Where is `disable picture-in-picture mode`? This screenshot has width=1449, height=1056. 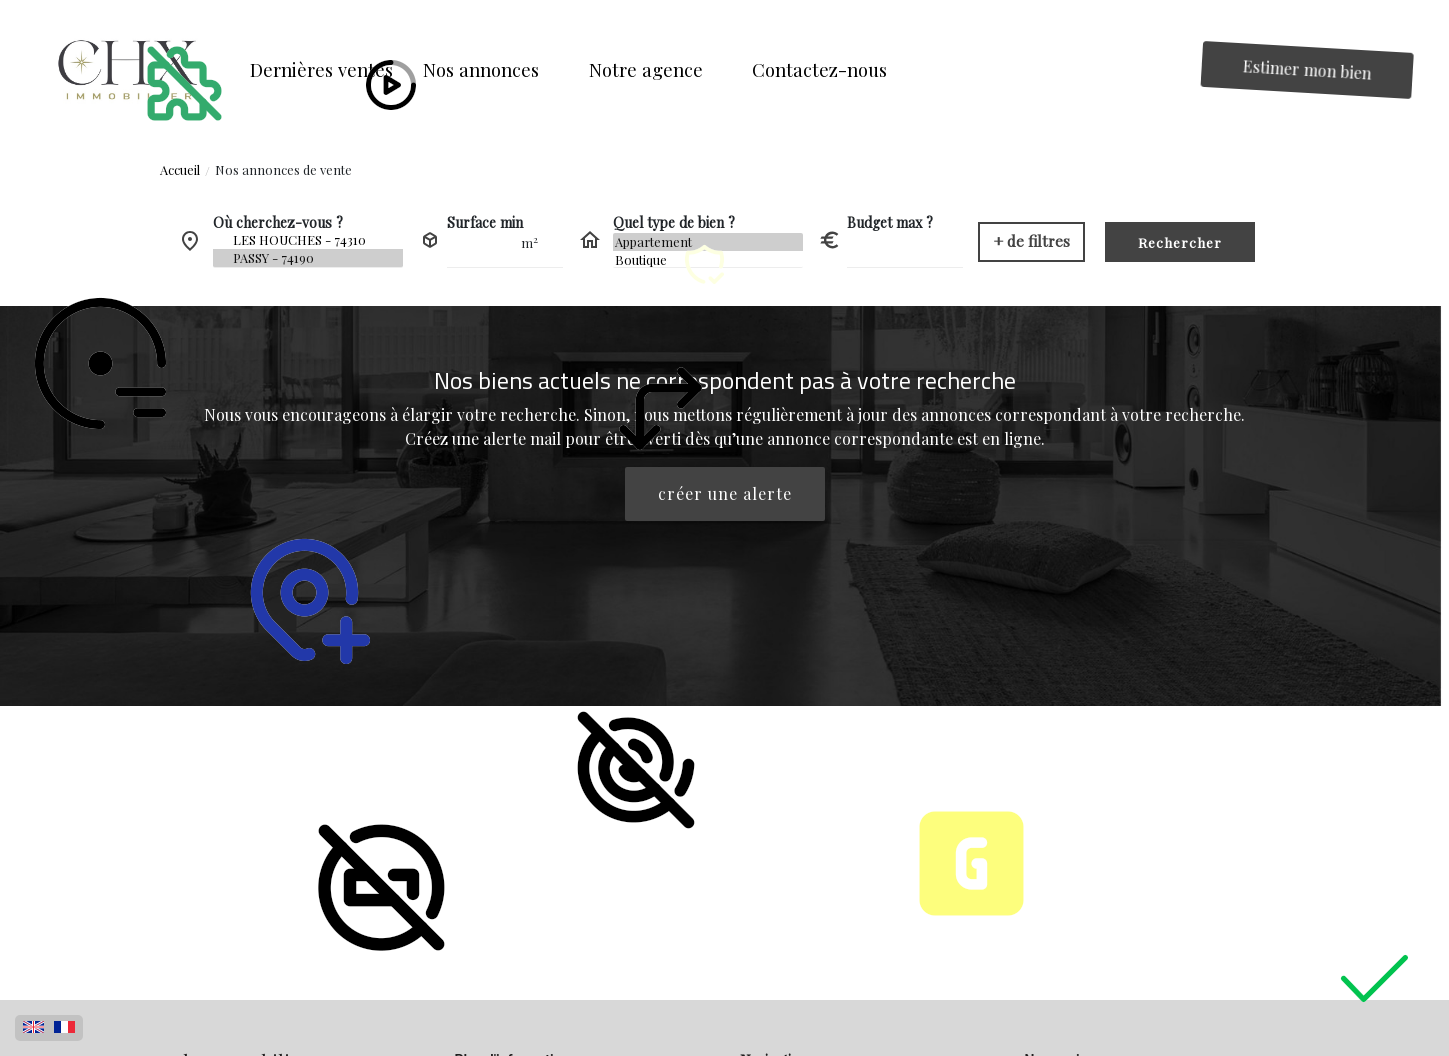 disable picture-in-picture mode is located at coordinates (381, 887).